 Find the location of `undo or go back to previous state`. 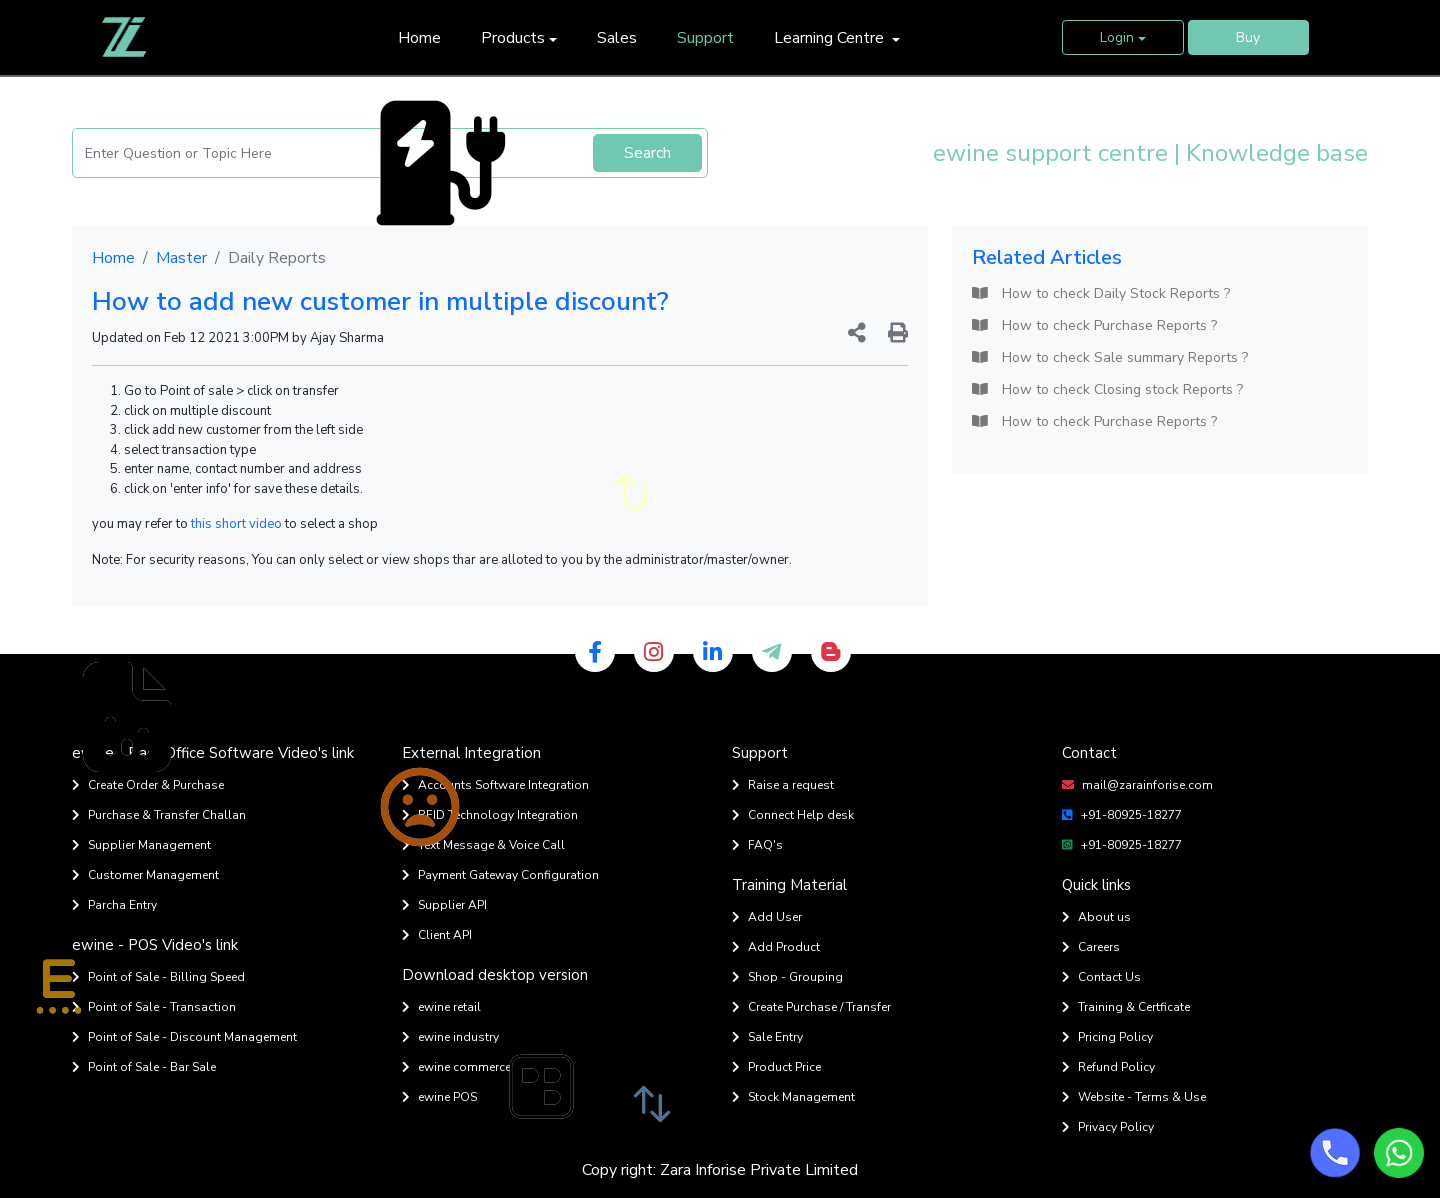

undo or go back to previous state is located at coordinates (632, 492).